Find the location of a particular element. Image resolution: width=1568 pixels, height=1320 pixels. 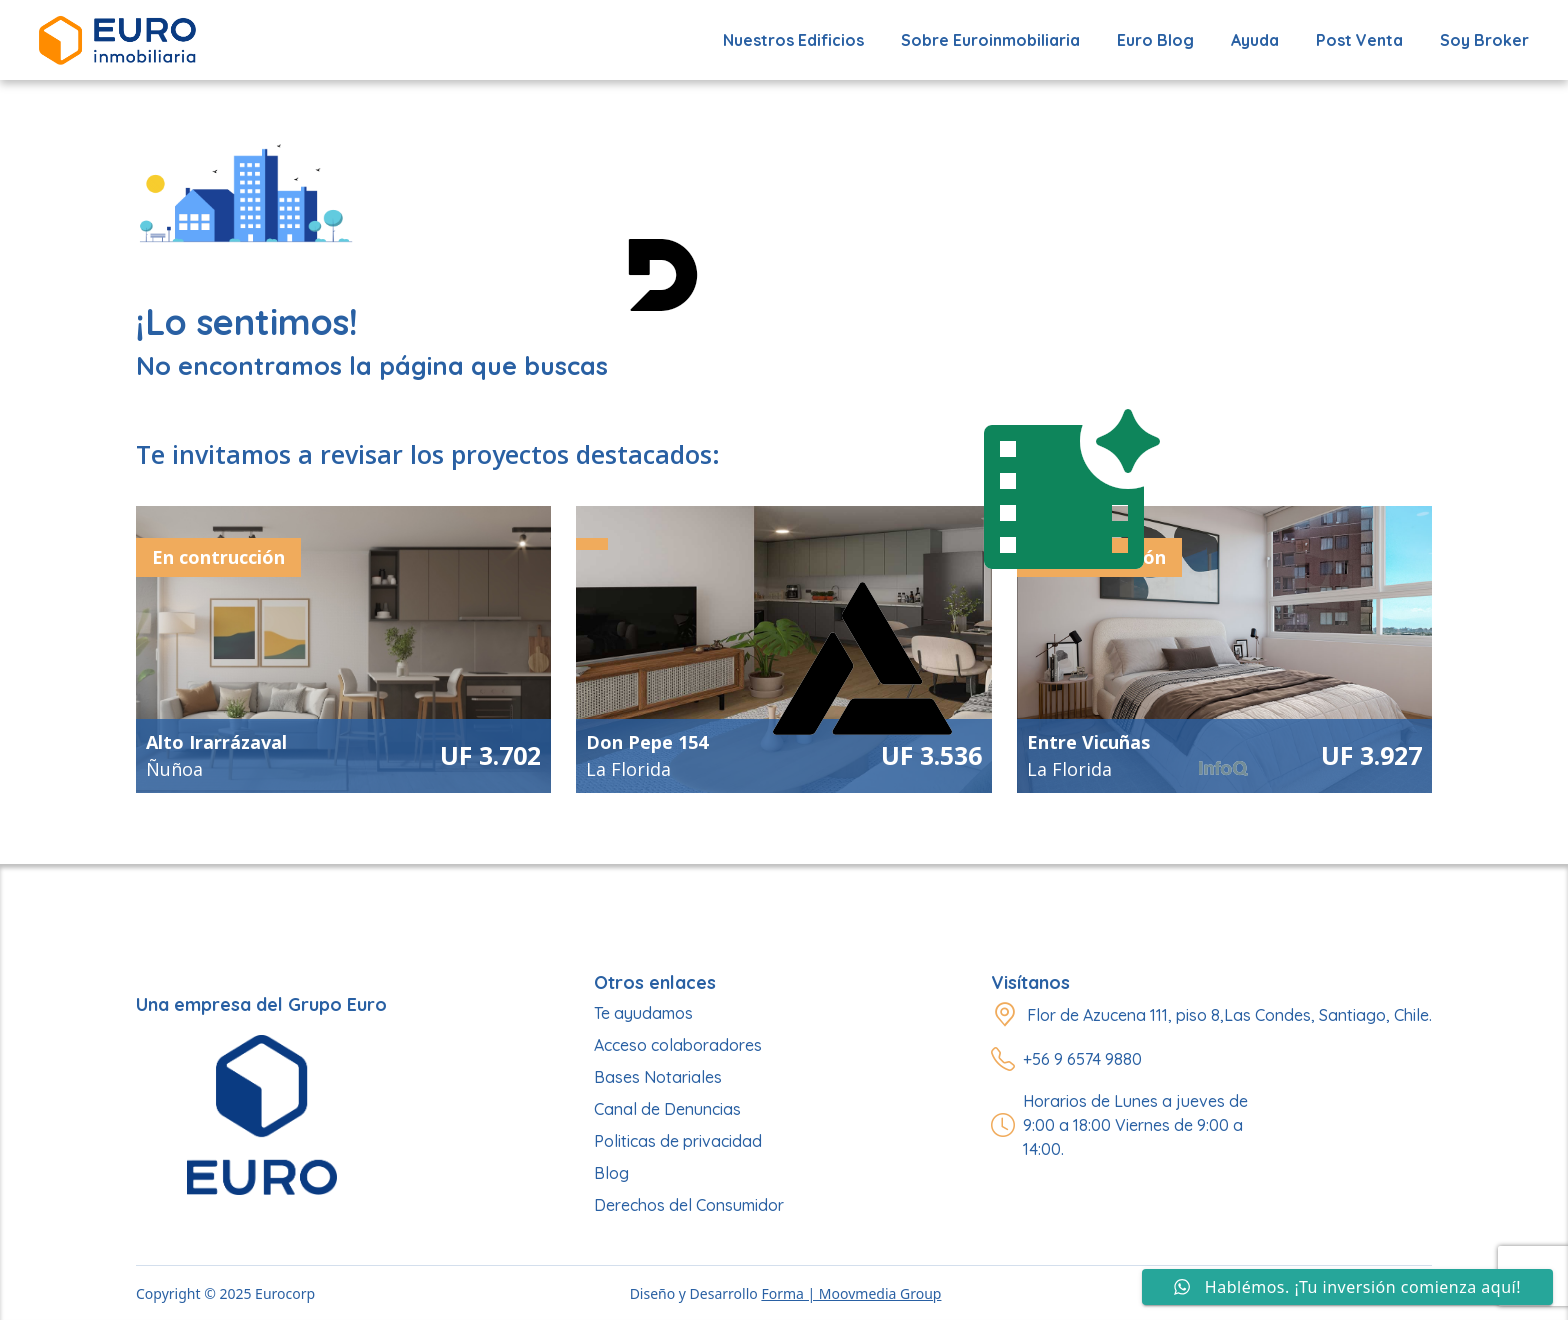

access AI-powered video editing tools is located at coordinates (1064, 497).